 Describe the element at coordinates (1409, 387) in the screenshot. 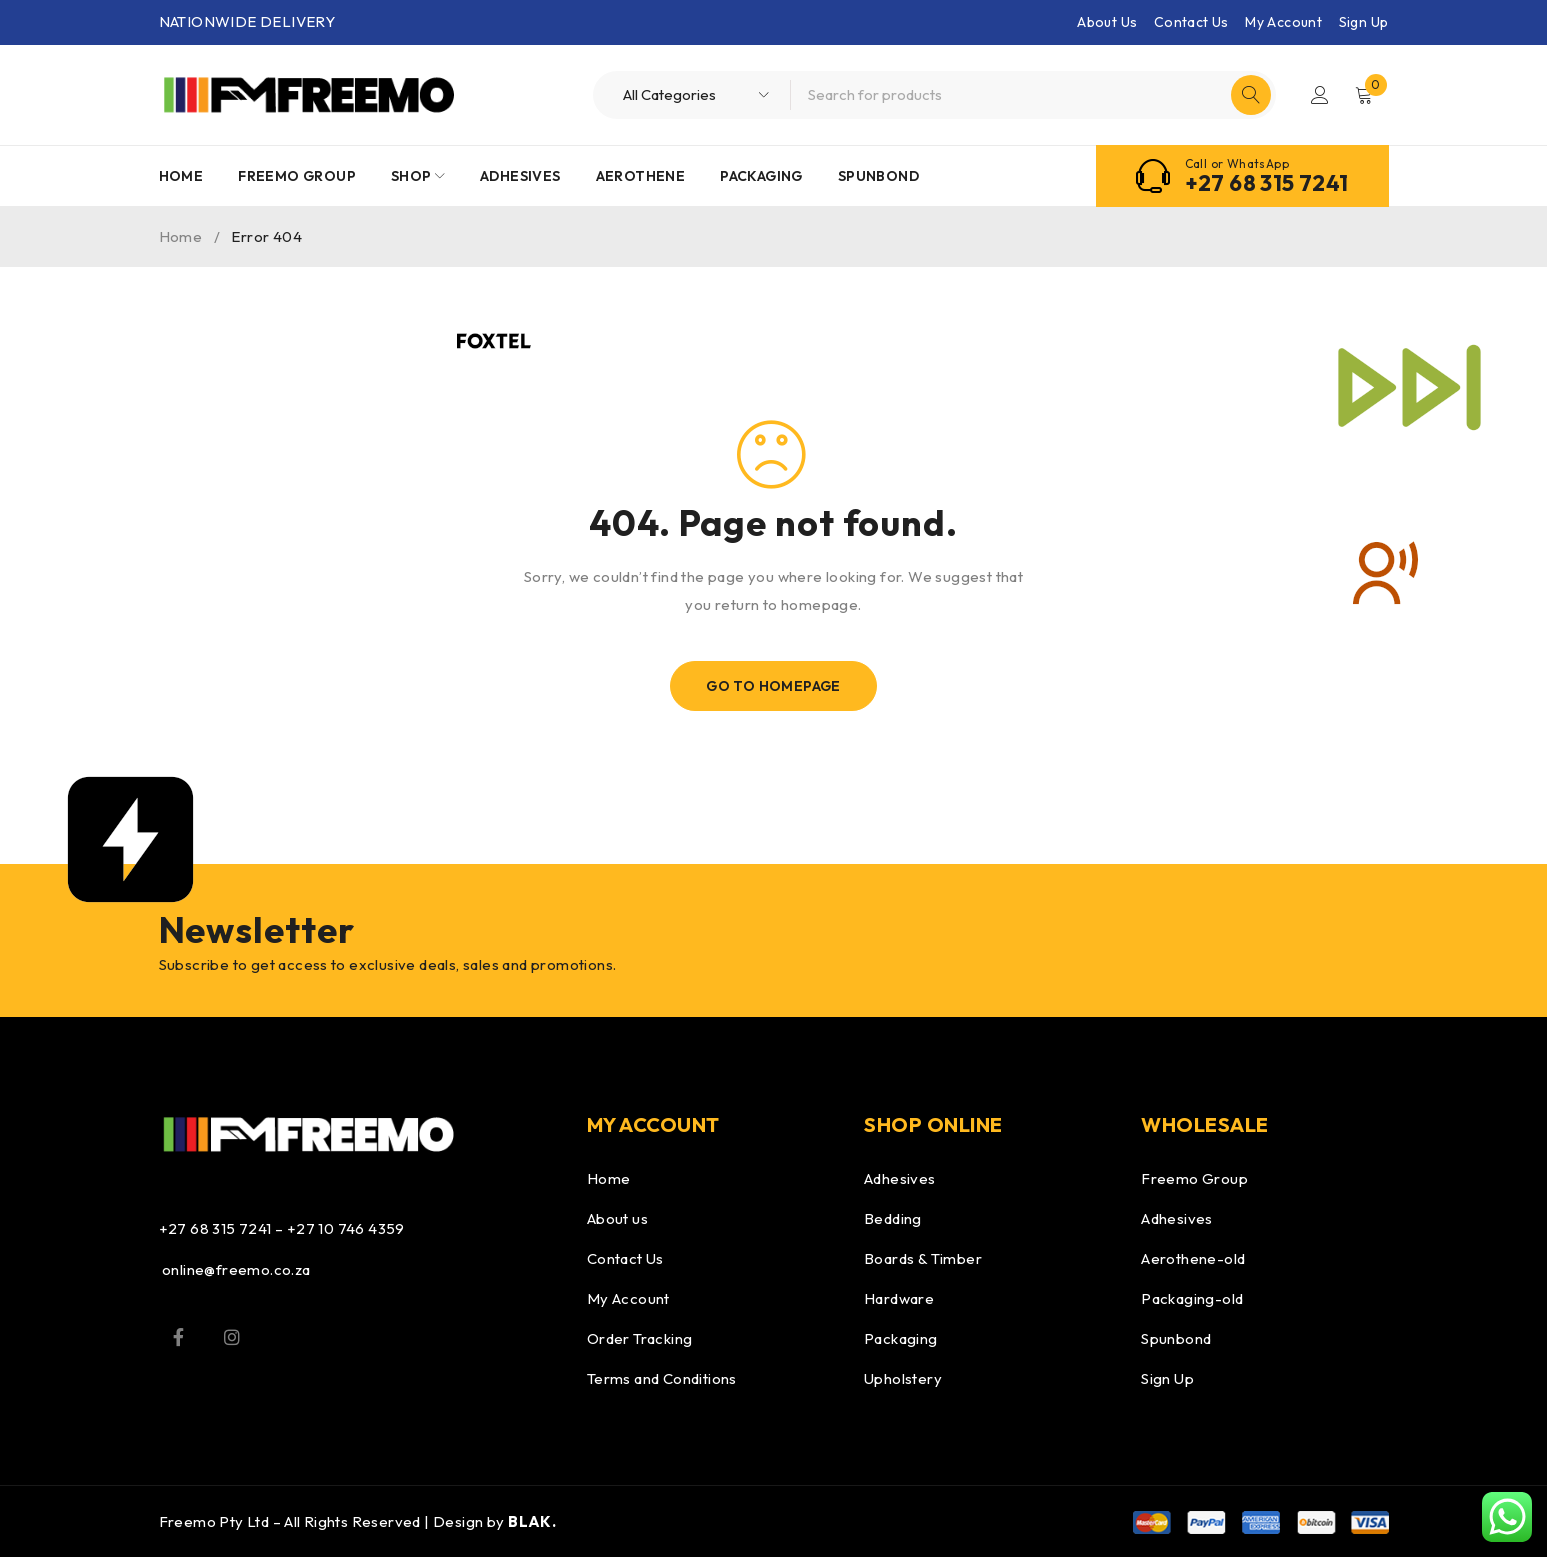

I see `skip to the end of the current track` at that location.